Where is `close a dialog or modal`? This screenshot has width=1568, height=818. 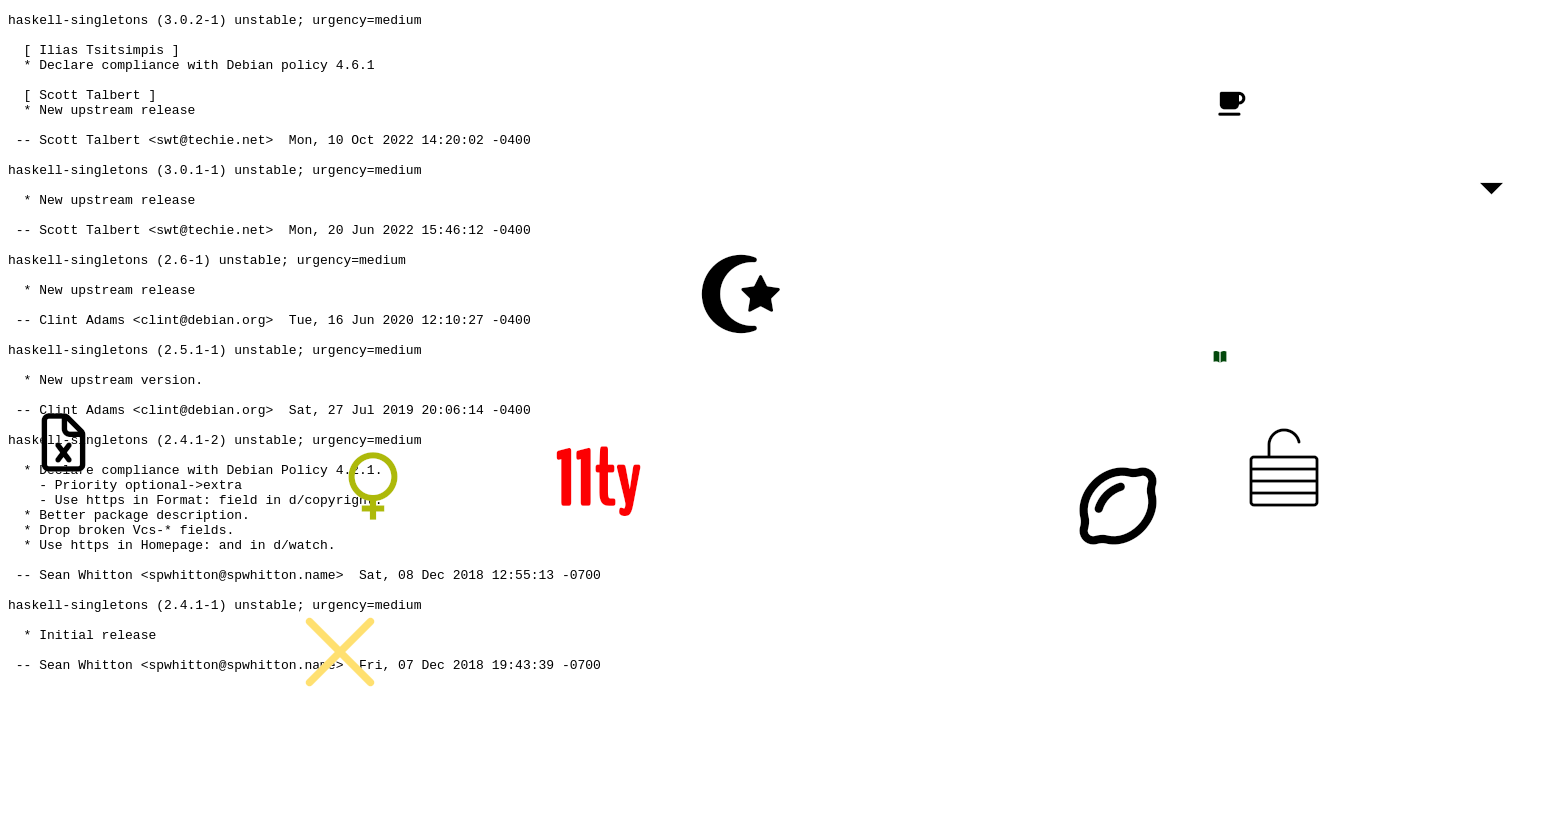 close a dialog or modal is located at coordinates (340, 652).